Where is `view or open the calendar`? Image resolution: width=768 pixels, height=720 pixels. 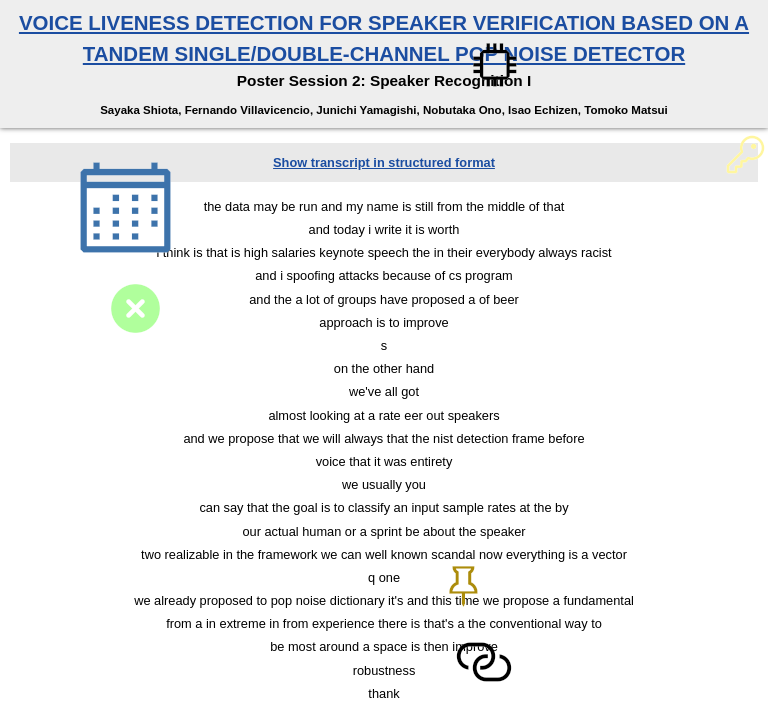 view or open the calendar is located at coordinates (125, 207).